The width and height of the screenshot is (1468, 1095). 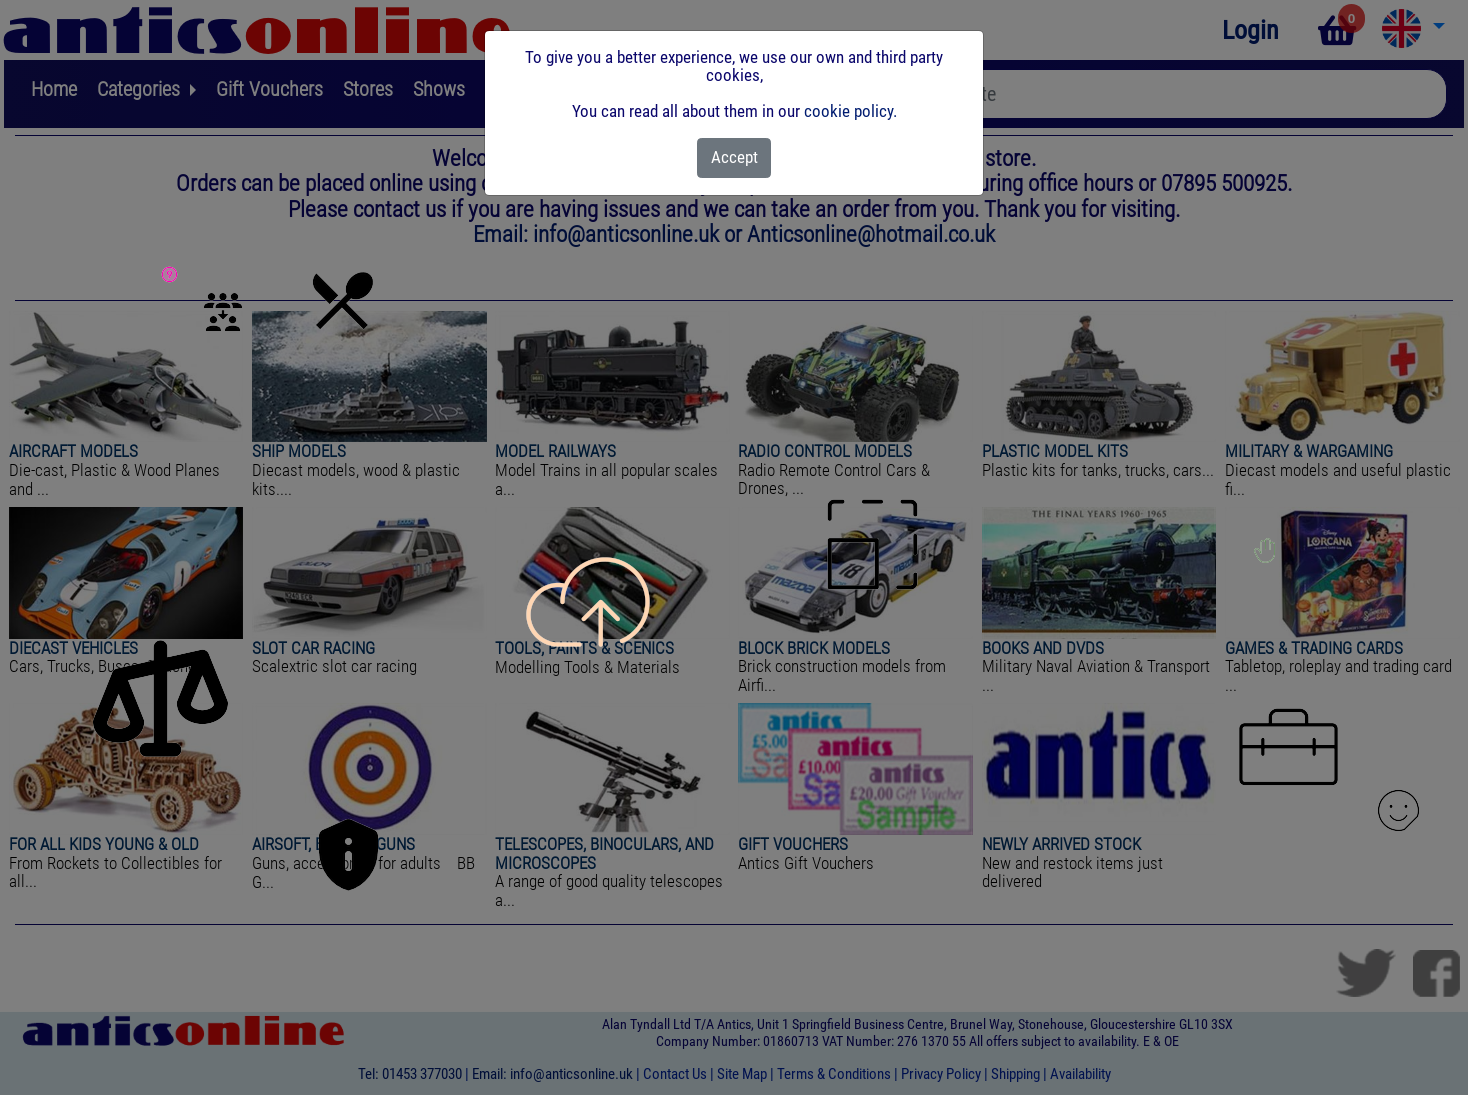 What do you see at coordinates (342, 300) in the screenshot?
I see `find nearby restaurants` at bounding box center [342, 300].